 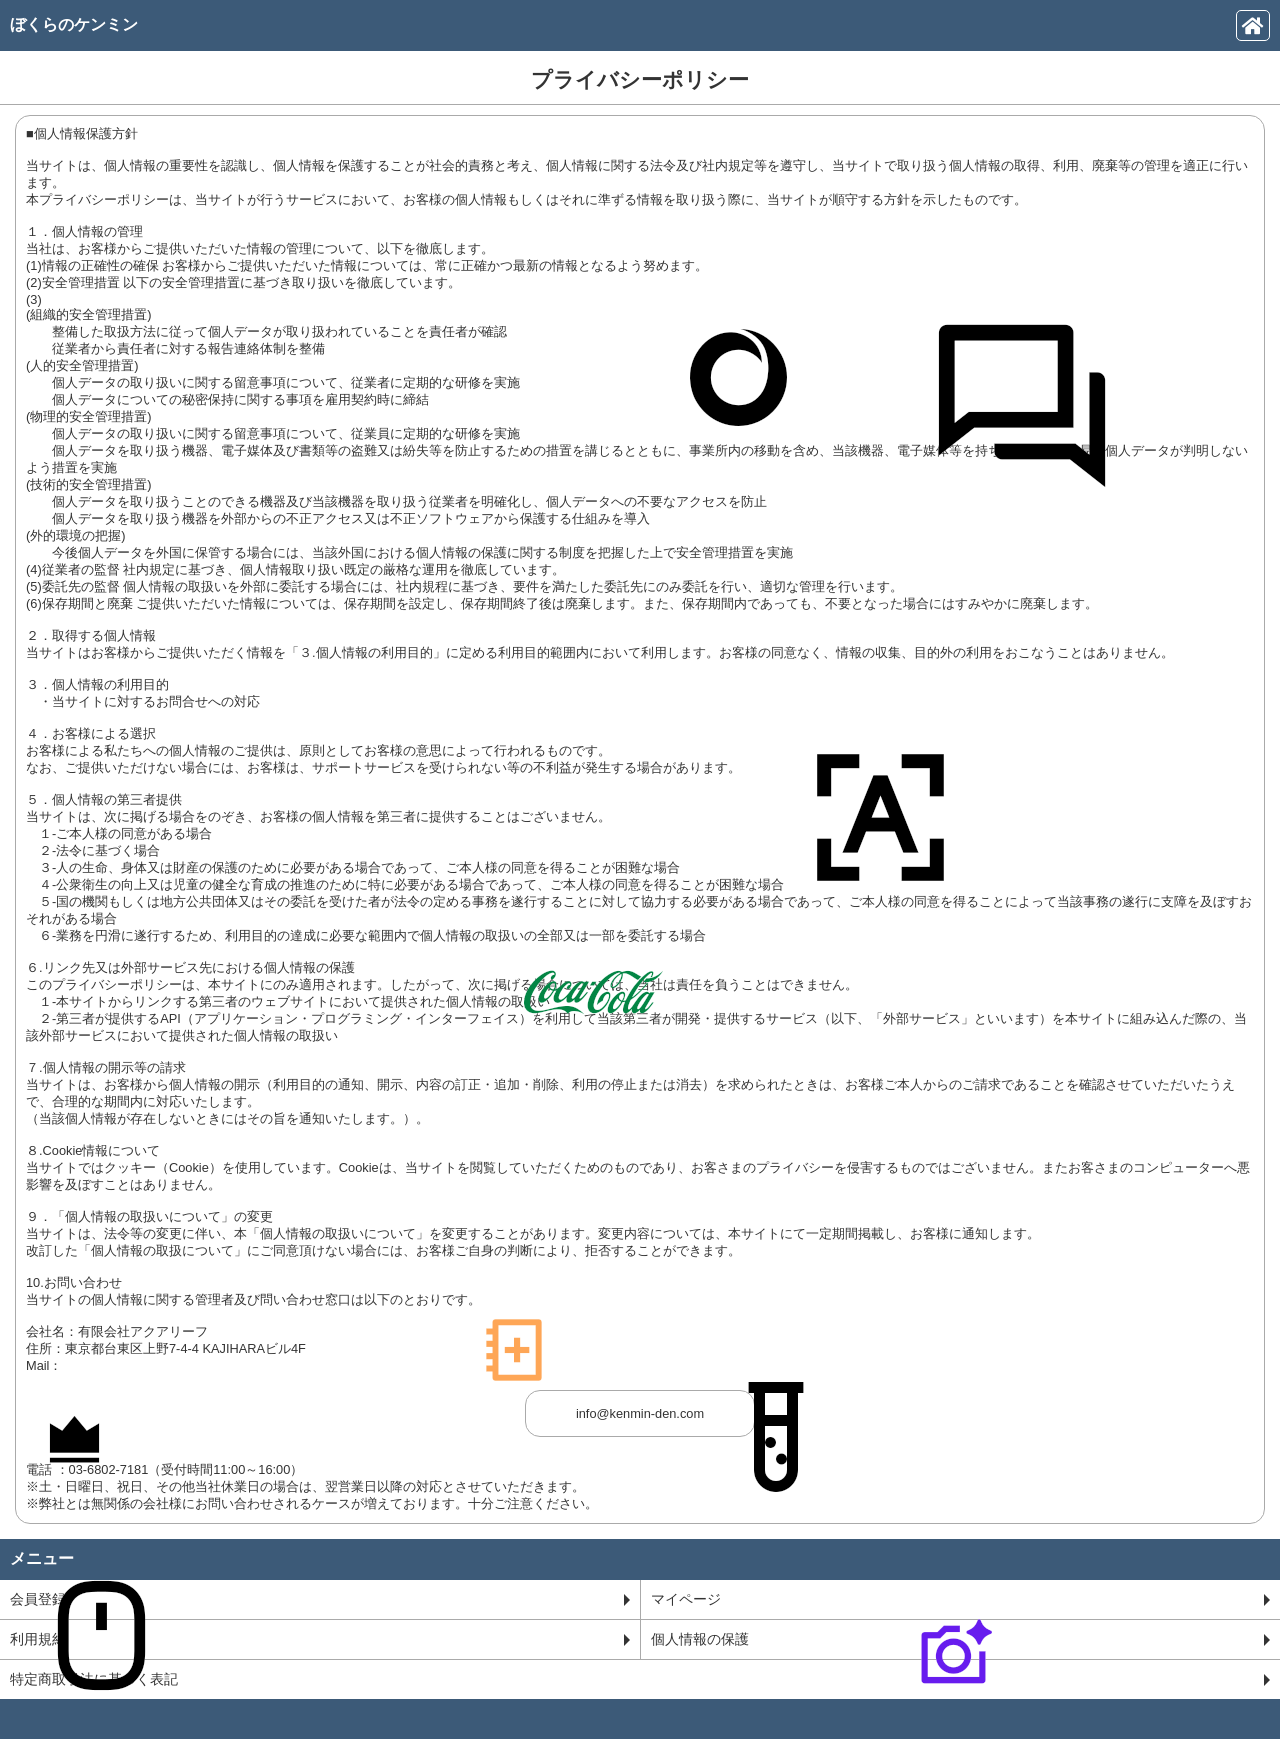 I want to click on access lab results or test data, so click(x=776, y=1437).